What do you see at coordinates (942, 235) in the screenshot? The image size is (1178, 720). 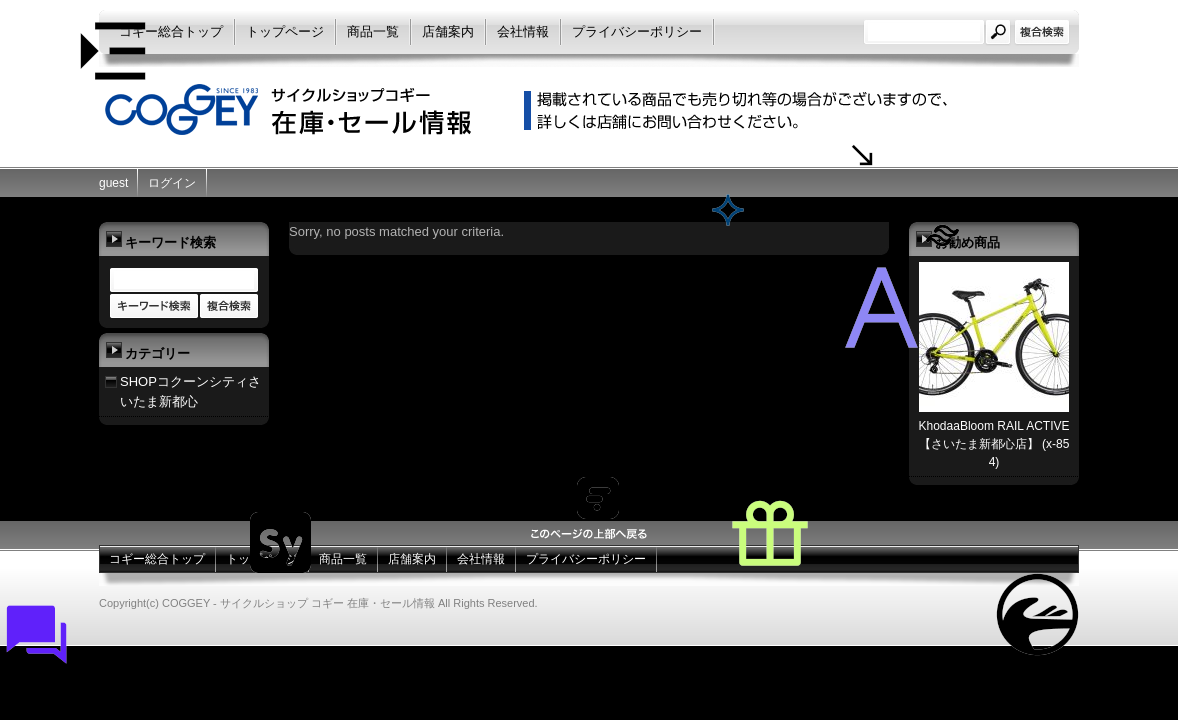 I see `tailwind css framework logo` at bounding box center [942, 235].